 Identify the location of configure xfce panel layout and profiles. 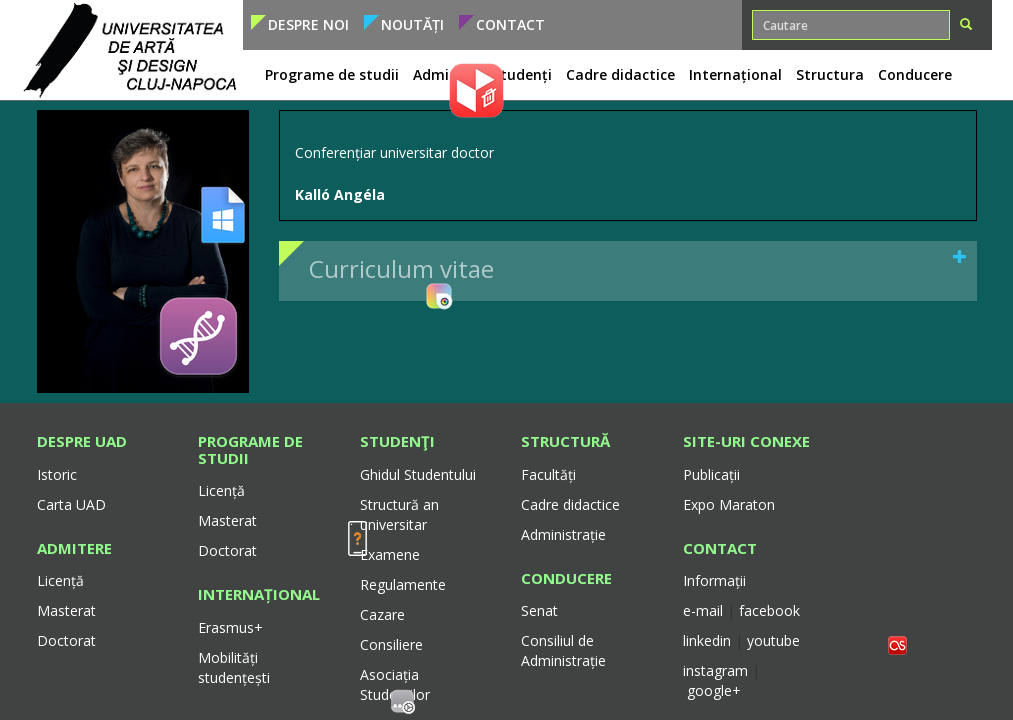
(402, 701).